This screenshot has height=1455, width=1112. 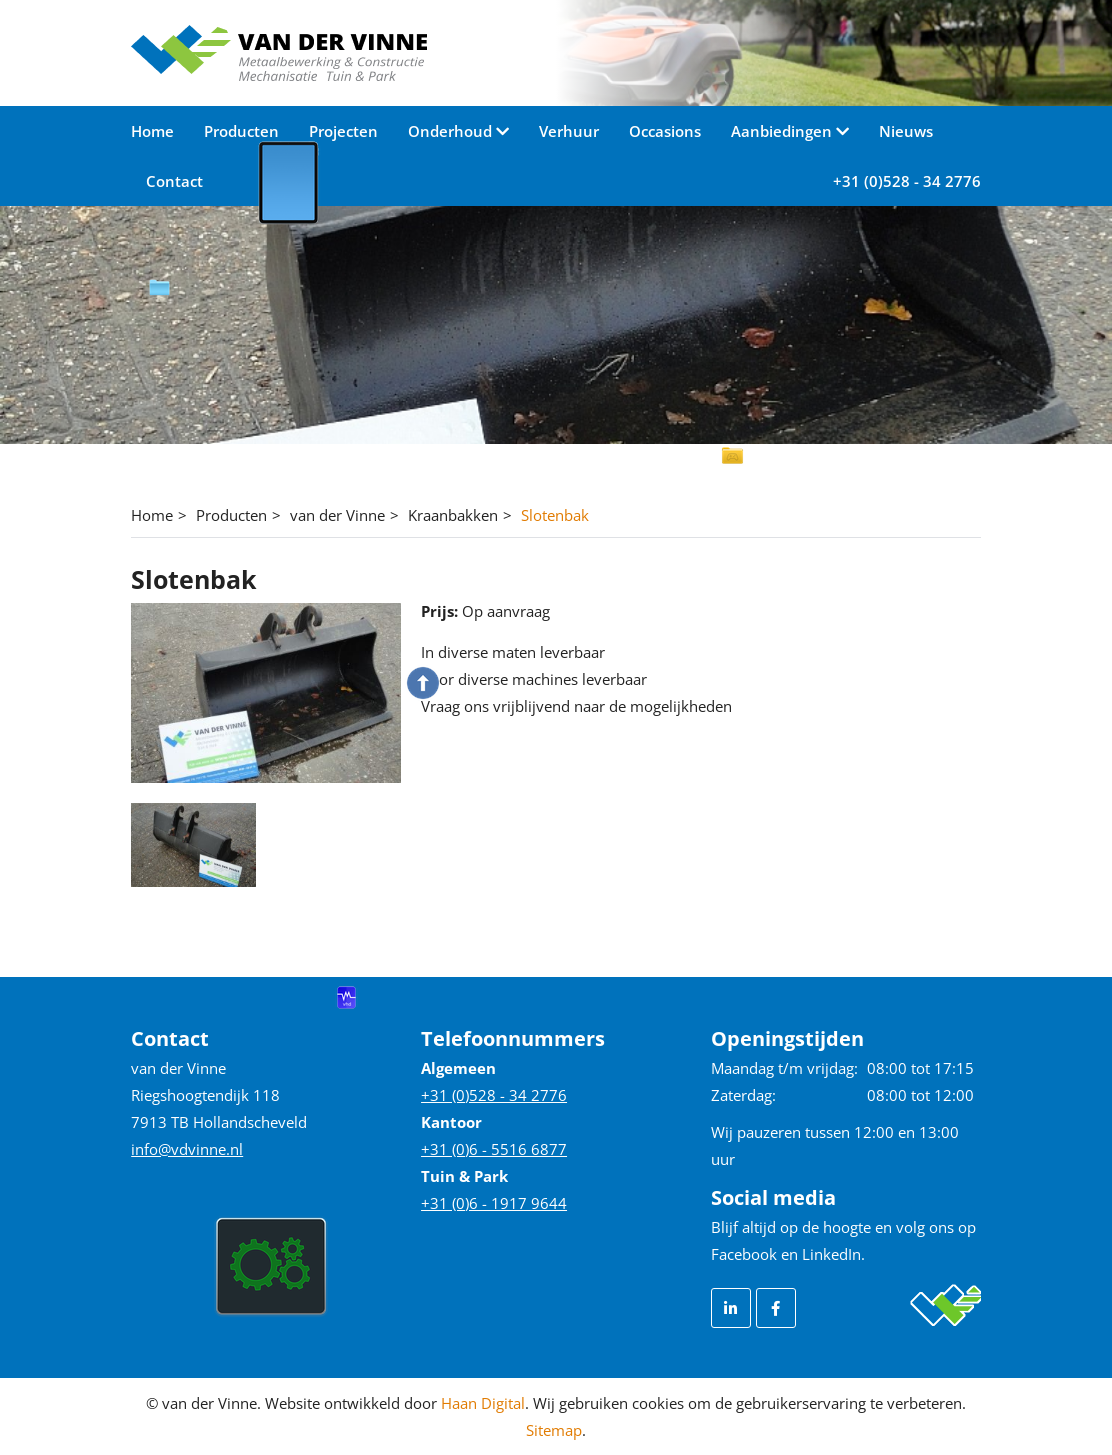 I want to click on indicates a version control update is available, so click(x=423, y=683).